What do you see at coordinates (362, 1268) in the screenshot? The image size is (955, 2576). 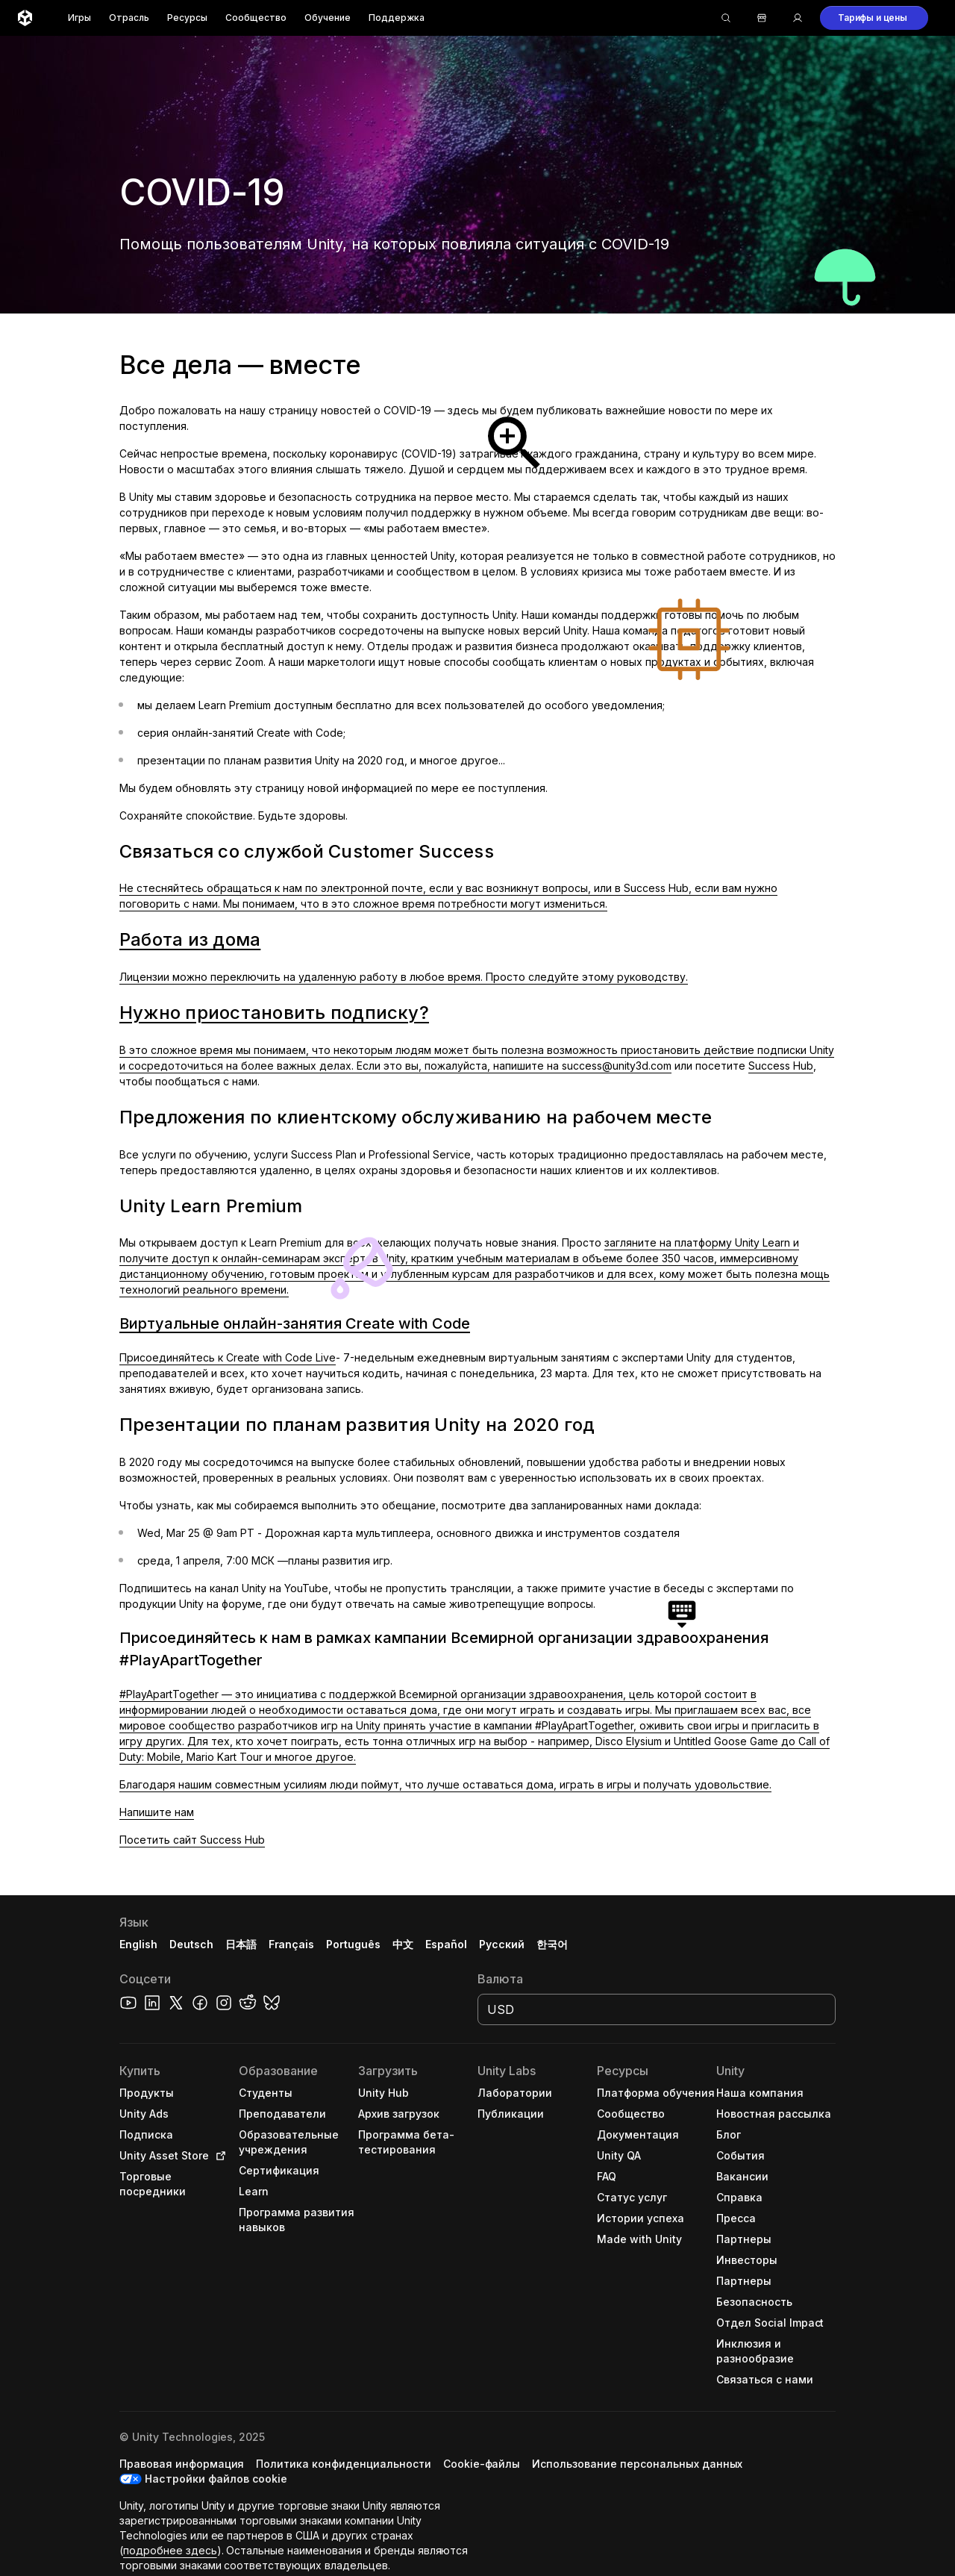 I see `select a fill color` at bounding box center [362, 1268].